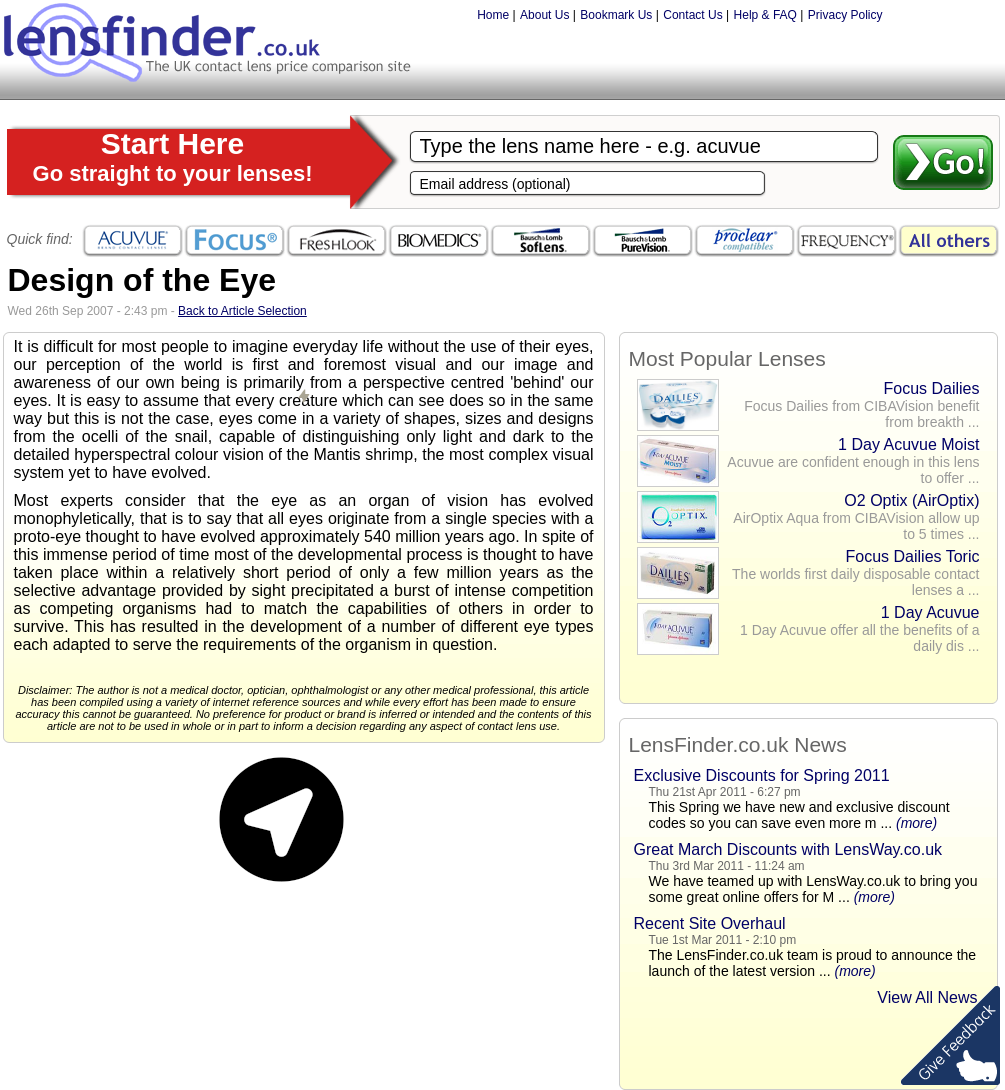  Describe the element at coordinates (281, 819) in the screenshot. I see `access location services` at that location.